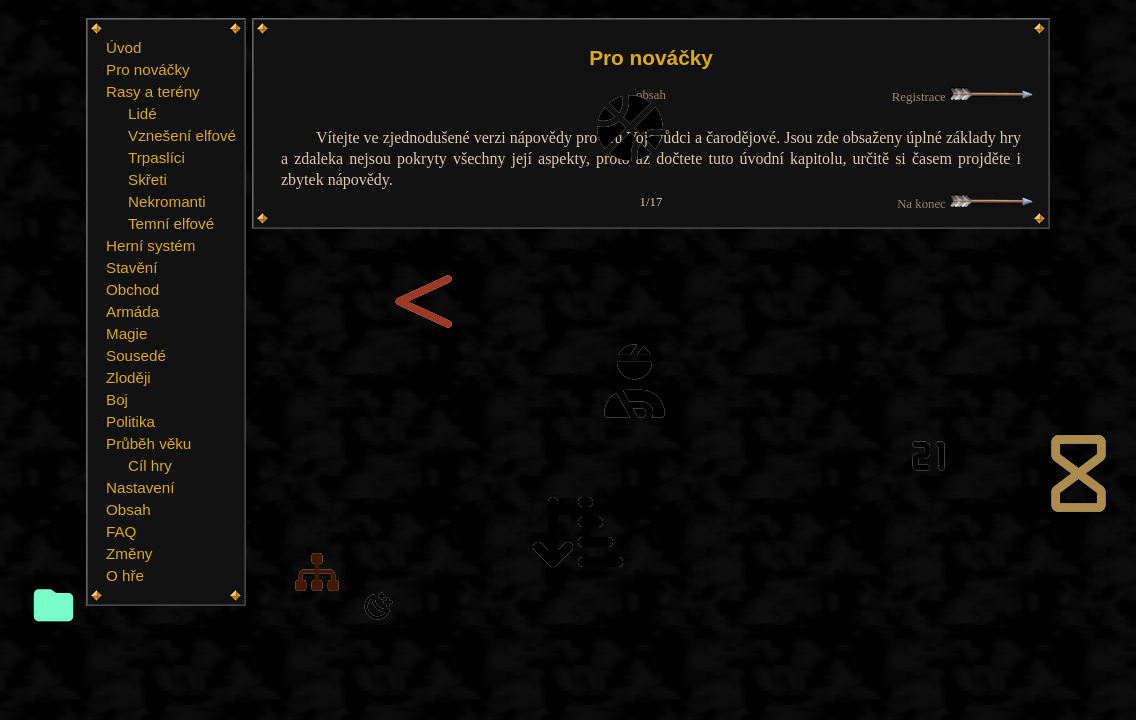  Describe the element at coordinates (578, 532) in the screenshot. I see `sort items from smallest to largest` at that location.